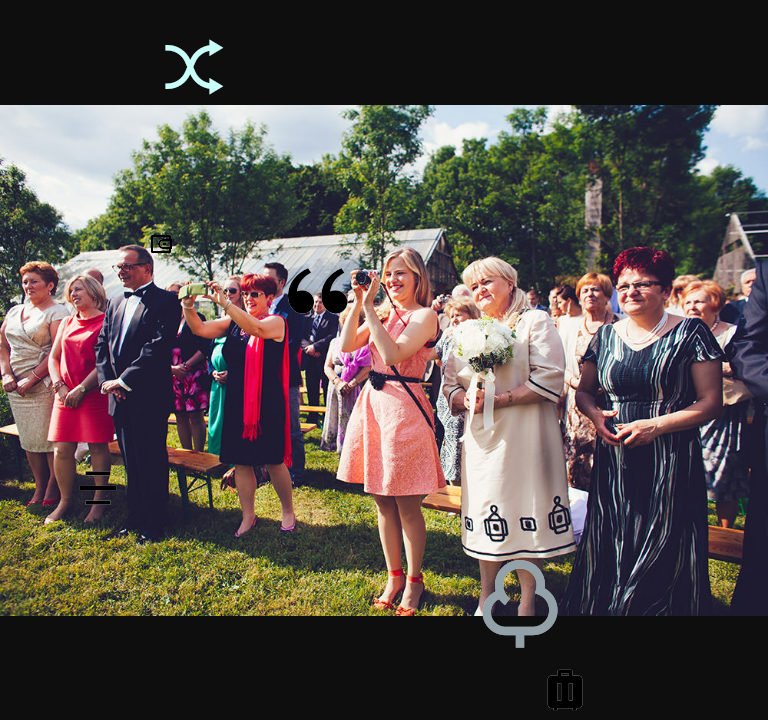 Image resolution: width=768 pixels, height=720 pixels. Describe the element at coordinates (161, 244) in the screenshot. I see `access your wallet or payment methods` at that location.